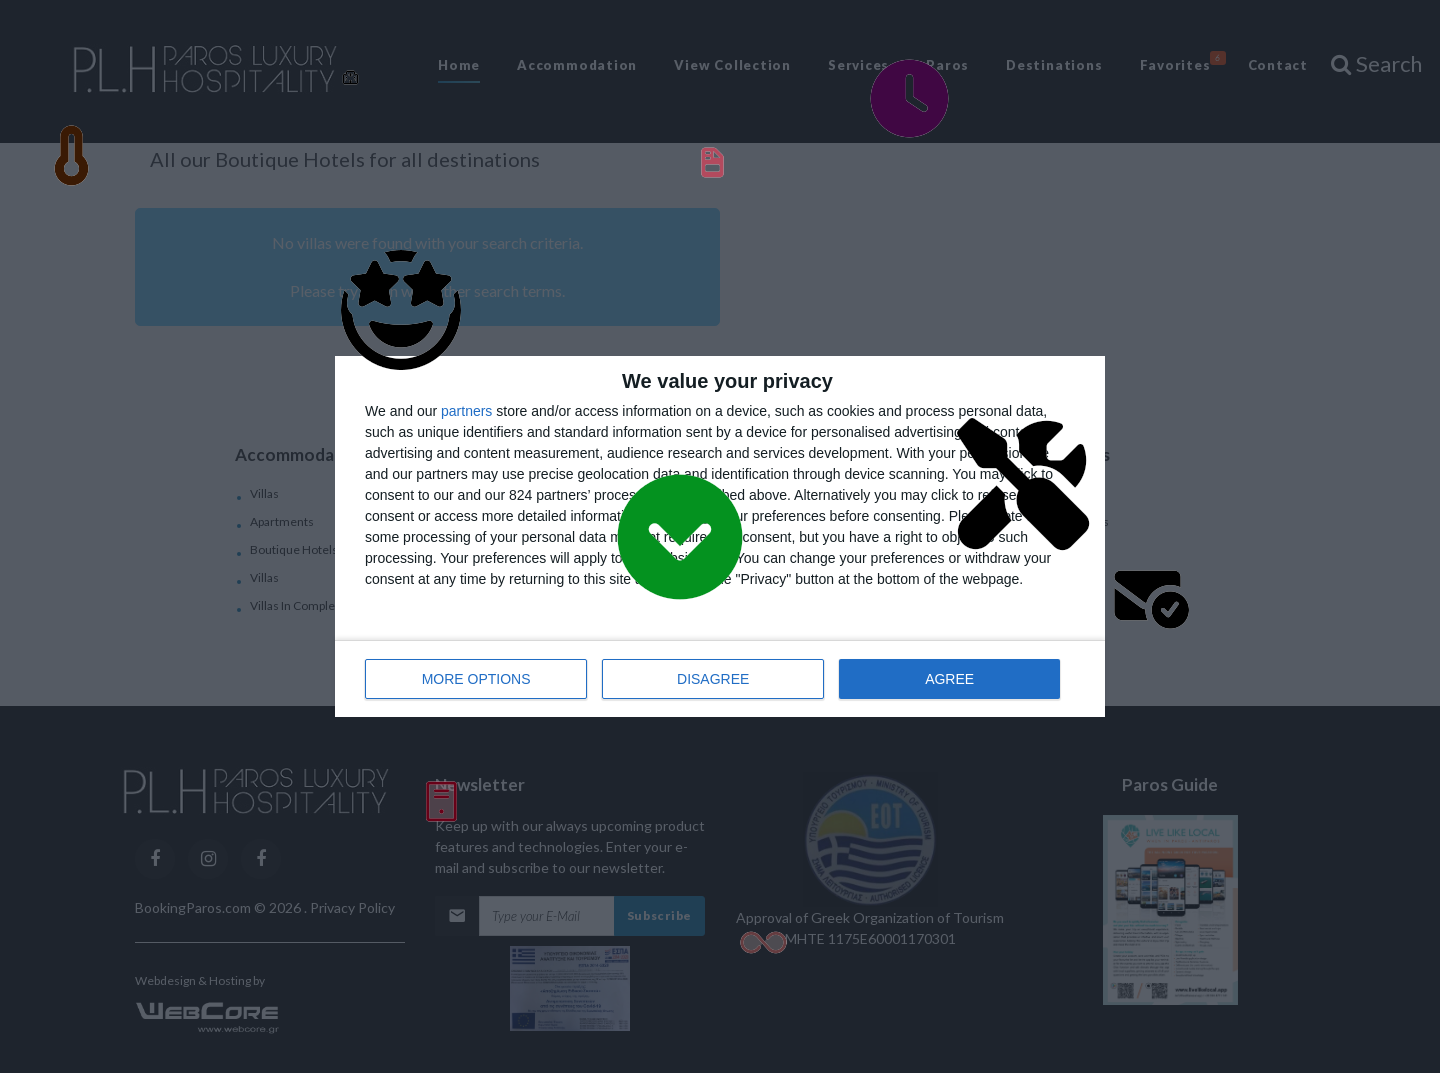 This screenshot has width=1440, height=1073. I want to click on find nearby hospitals or medical facilities, so click(350, 77).